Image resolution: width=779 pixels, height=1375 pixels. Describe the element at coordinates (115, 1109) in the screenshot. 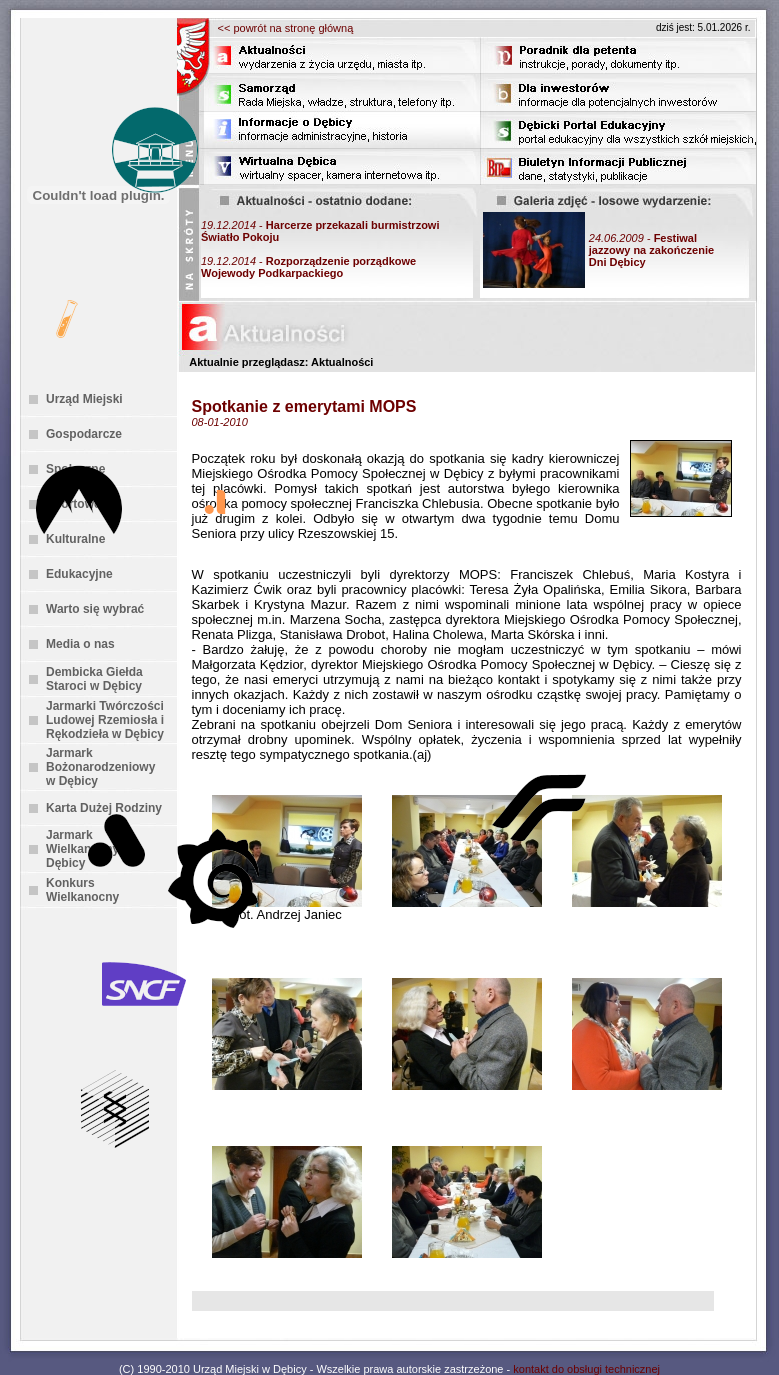

I see `parity substrate blockchain framework logo` at that location.